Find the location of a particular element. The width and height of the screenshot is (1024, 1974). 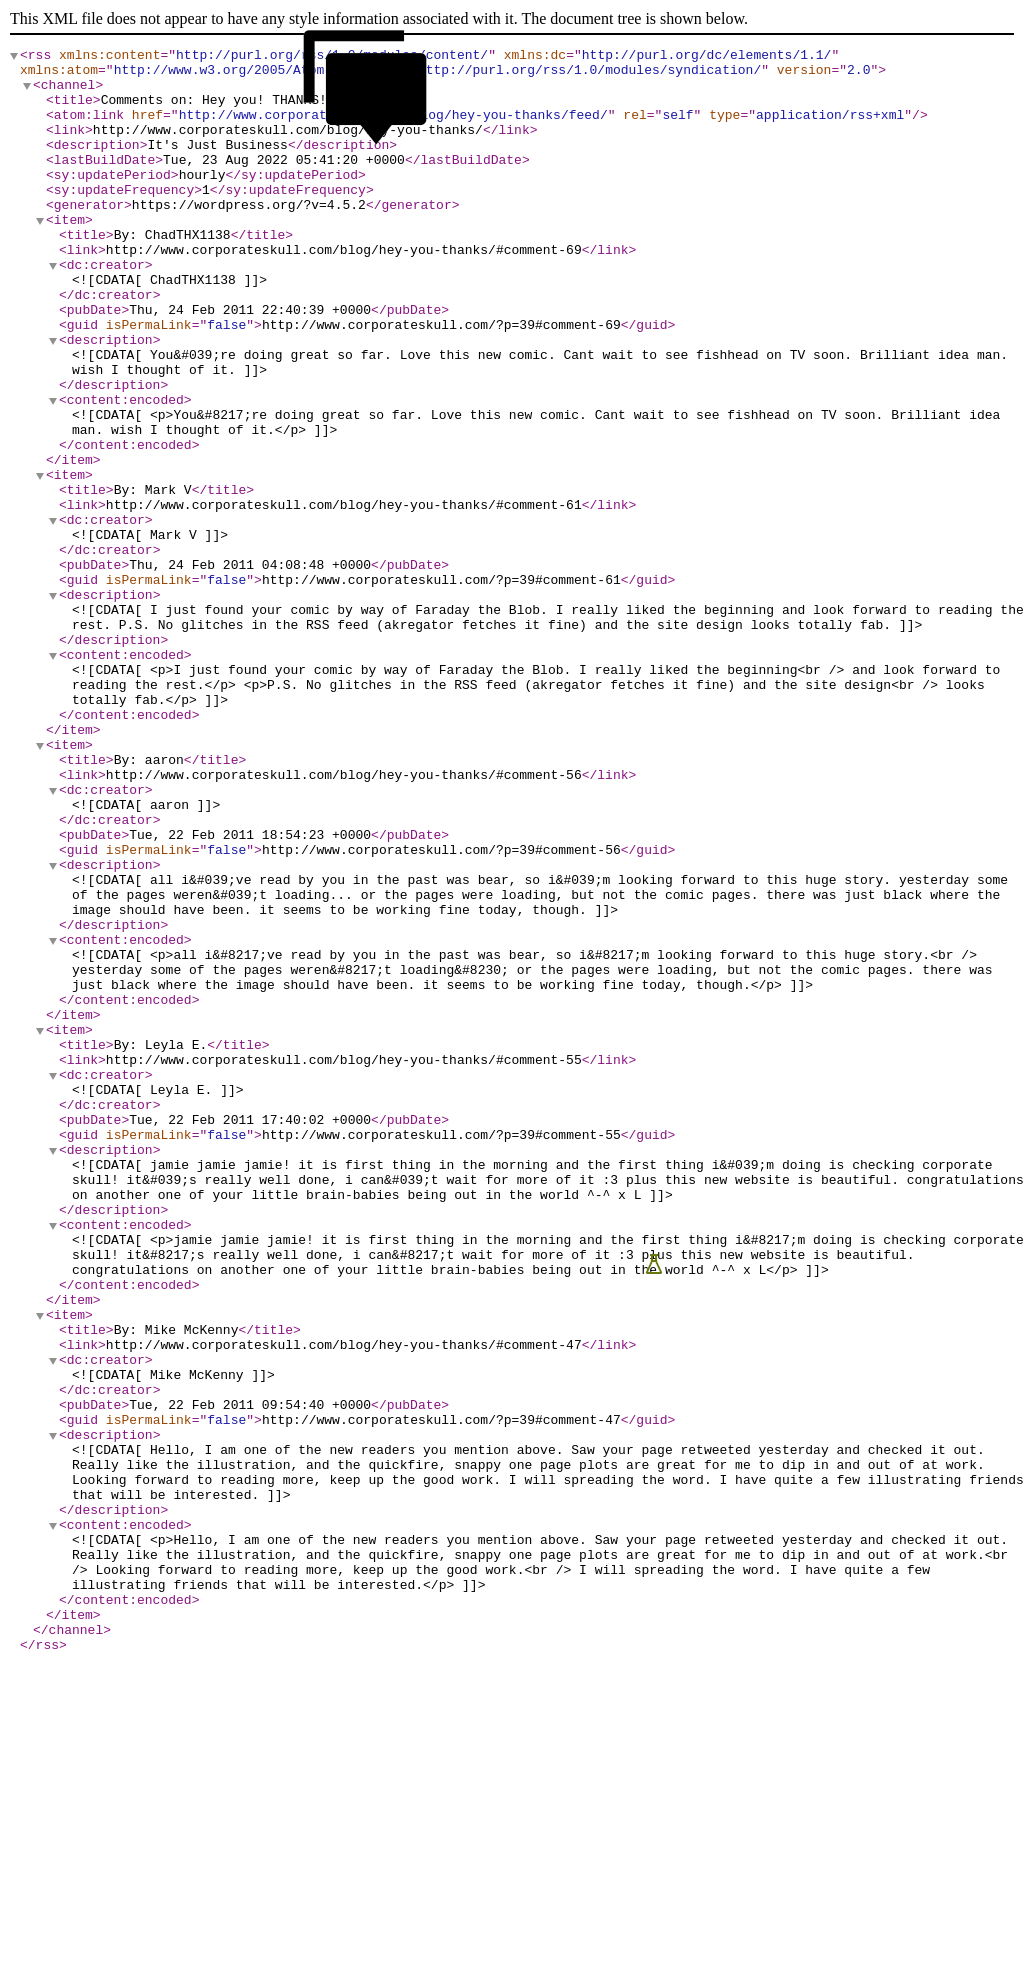

start a discussion or group conversation is located at coordinates (365, 86).